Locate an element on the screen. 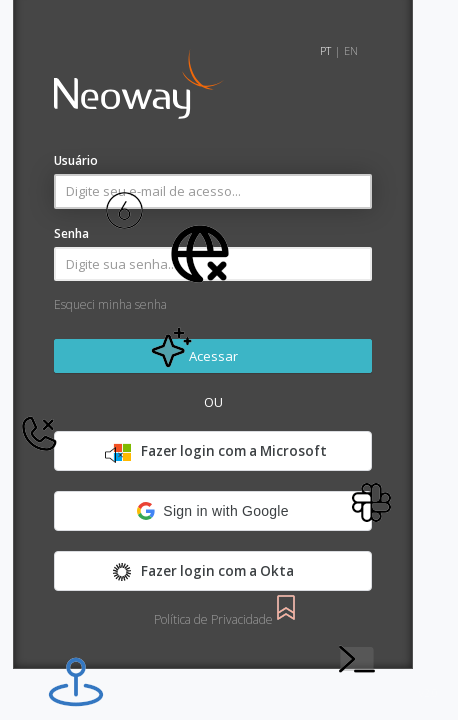 This screenshot has height=720, width=458. open slack is located at coordinates (371, 502).